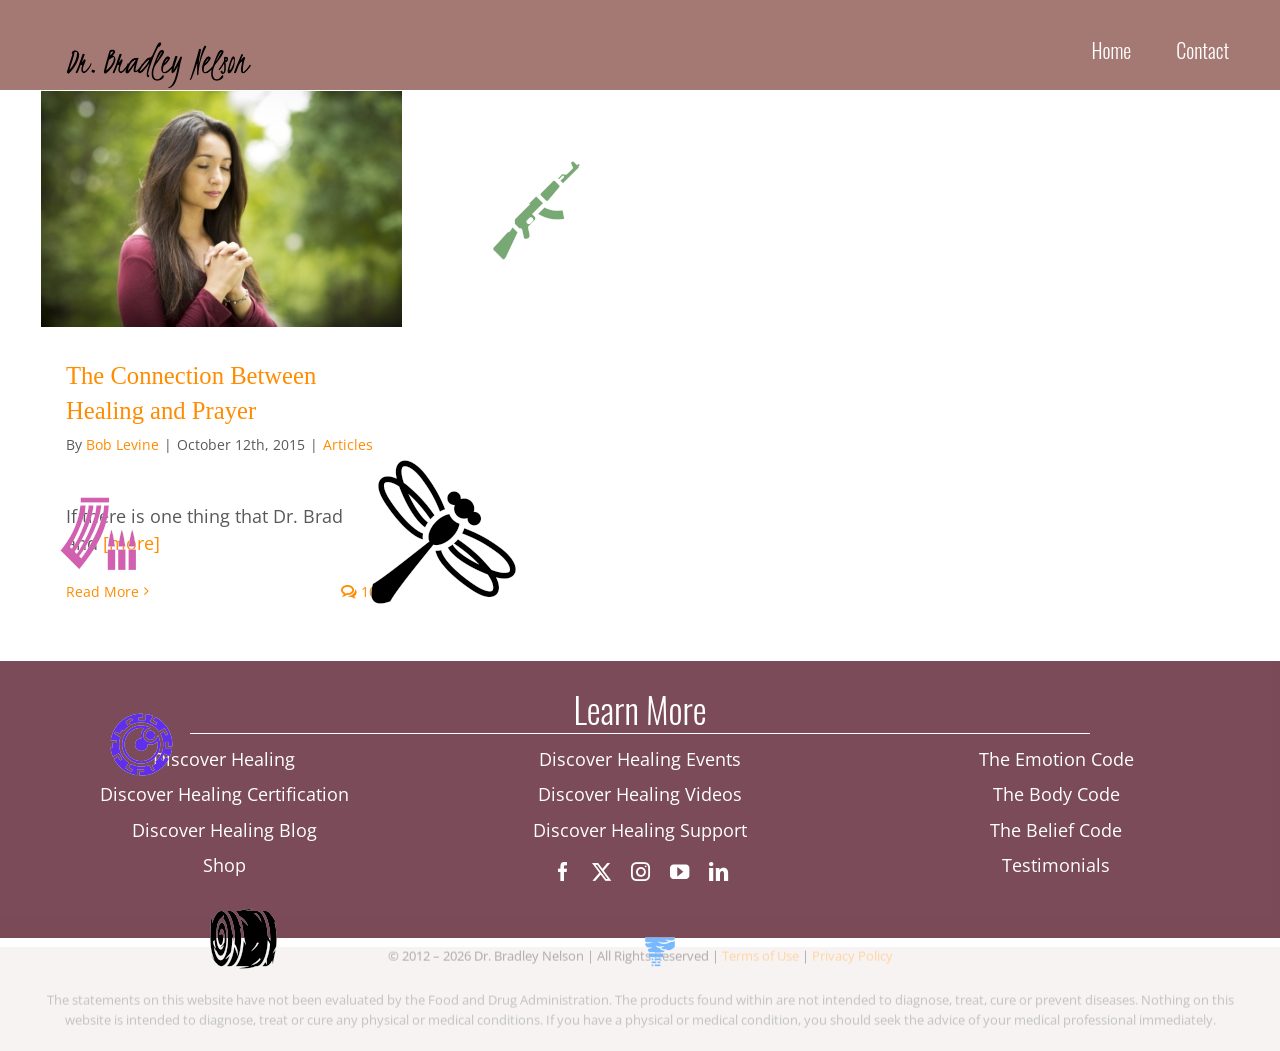 The height and width of the screenshot is (1051, 1280). Describe the element at coordinates (243, 938) in the screenshot. I see `hay bale resource in farming simulation game` at that location.